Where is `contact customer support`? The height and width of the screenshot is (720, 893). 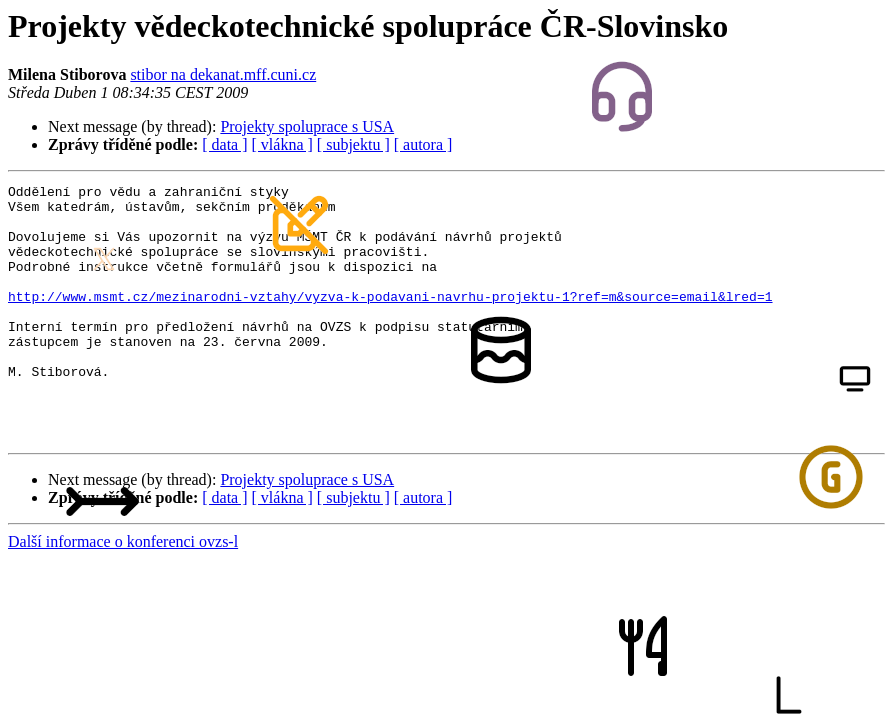 contact customer support is located at coordinates (622, 95).